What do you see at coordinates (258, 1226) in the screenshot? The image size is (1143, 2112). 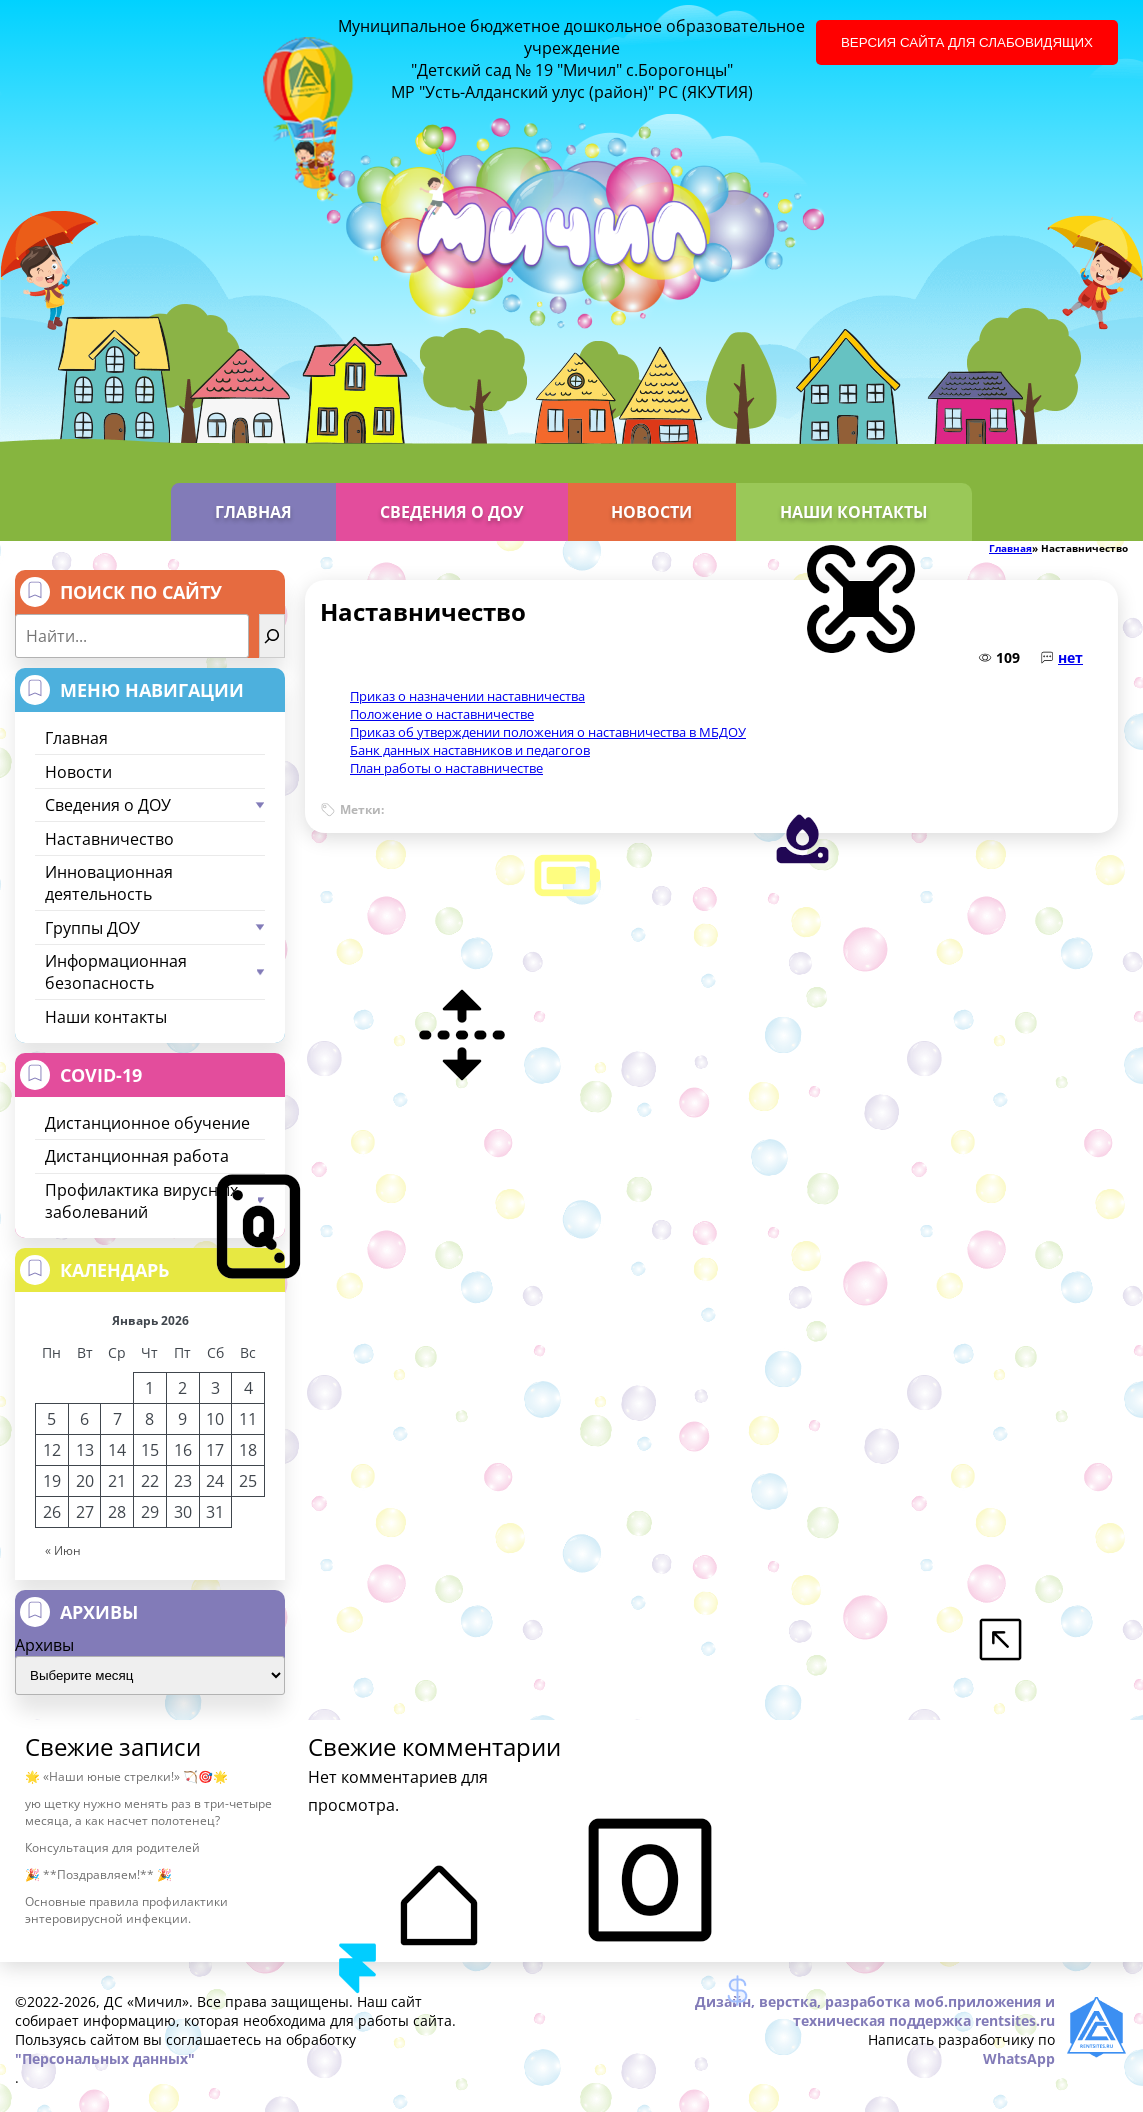 I see `queen playing card in a card game interface` at bounding box center [258, 1226].